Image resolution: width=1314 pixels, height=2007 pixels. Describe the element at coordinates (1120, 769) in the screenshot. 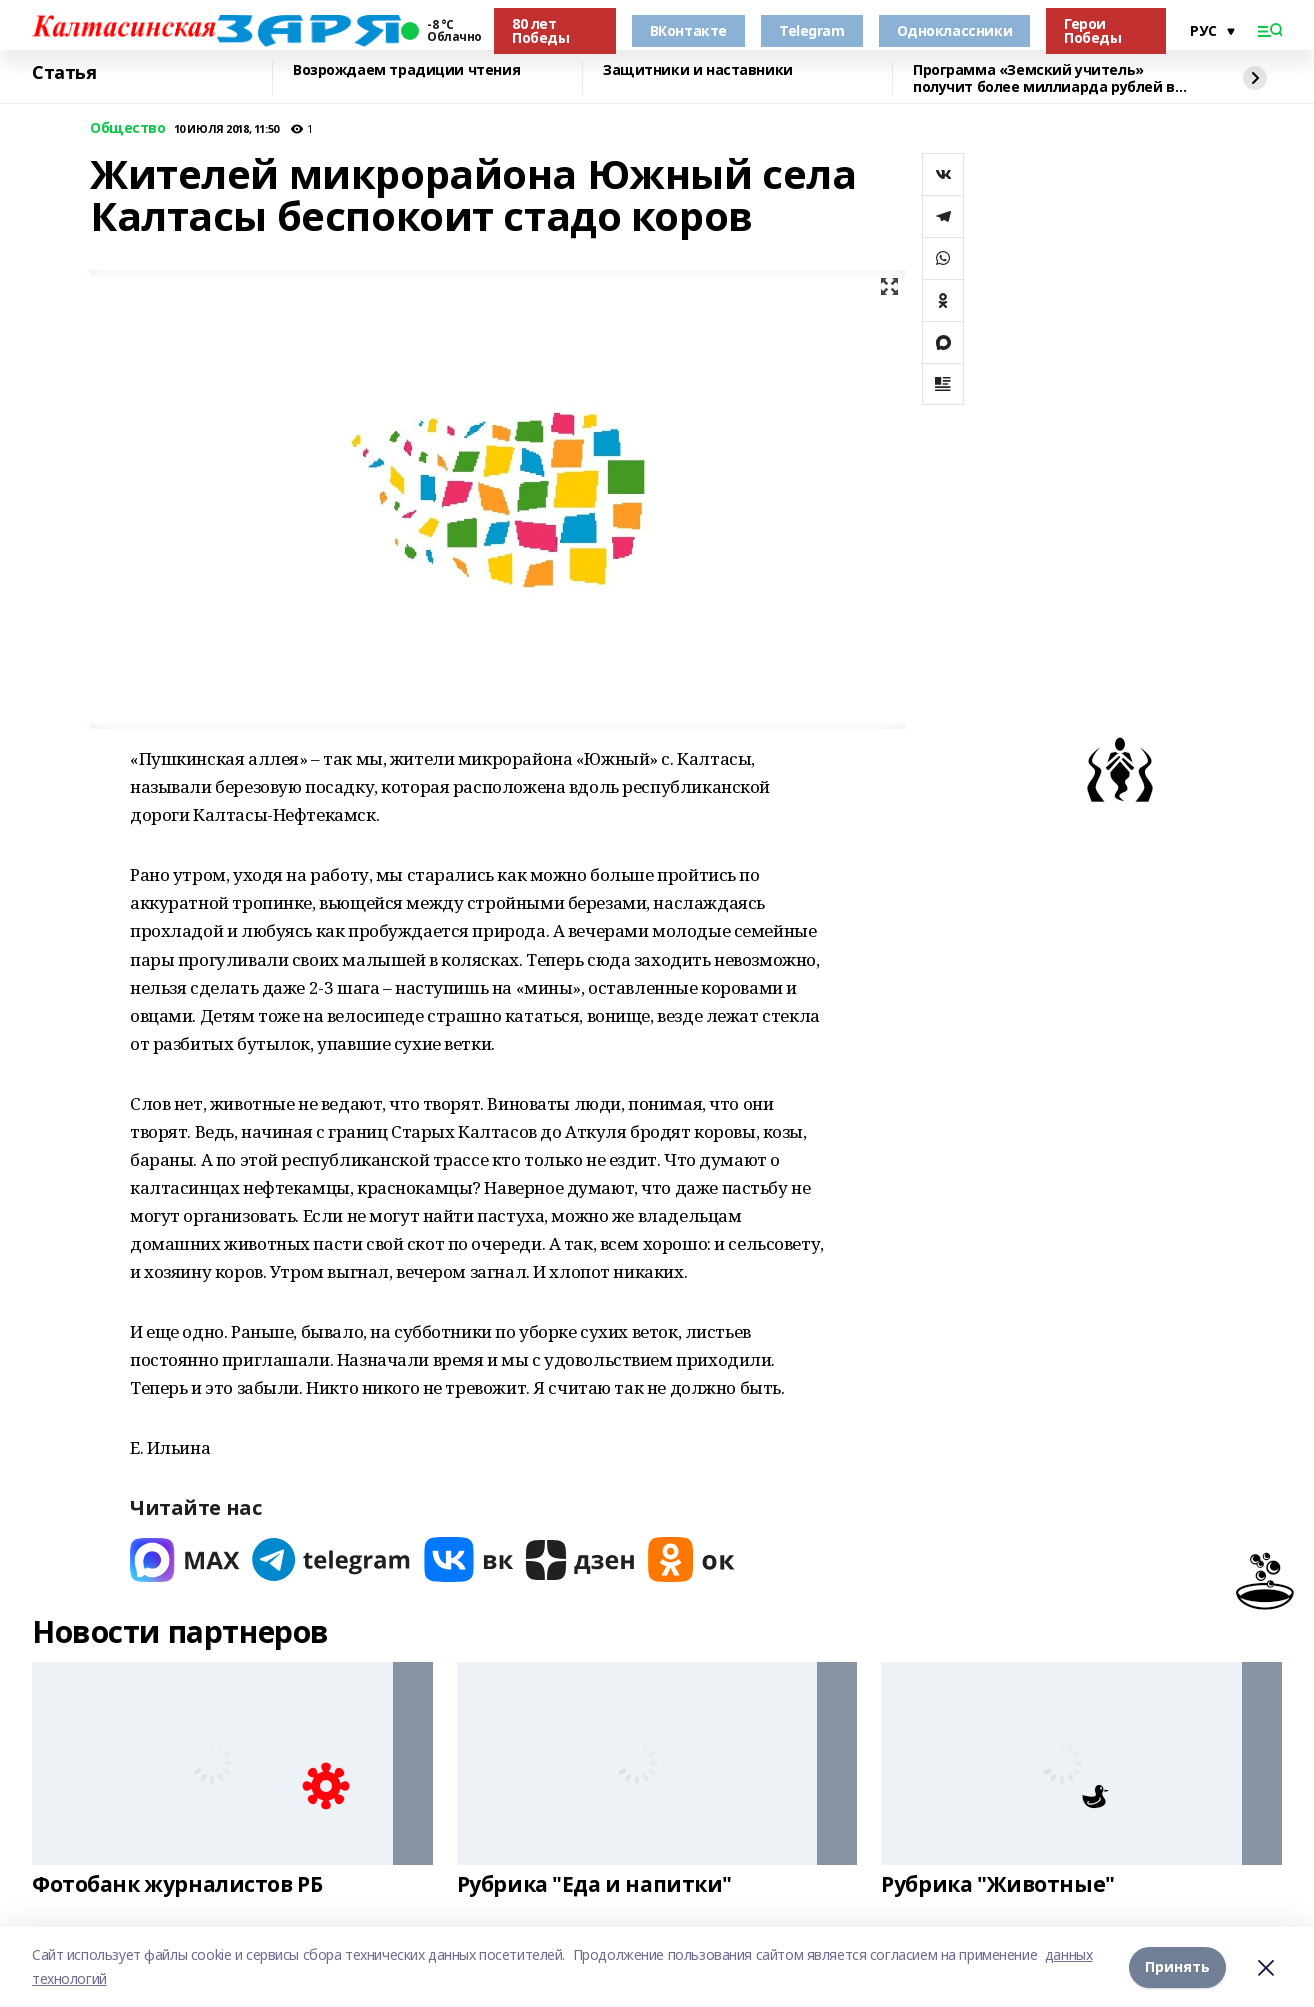

I see `view character soul or spirit stats` at that location.